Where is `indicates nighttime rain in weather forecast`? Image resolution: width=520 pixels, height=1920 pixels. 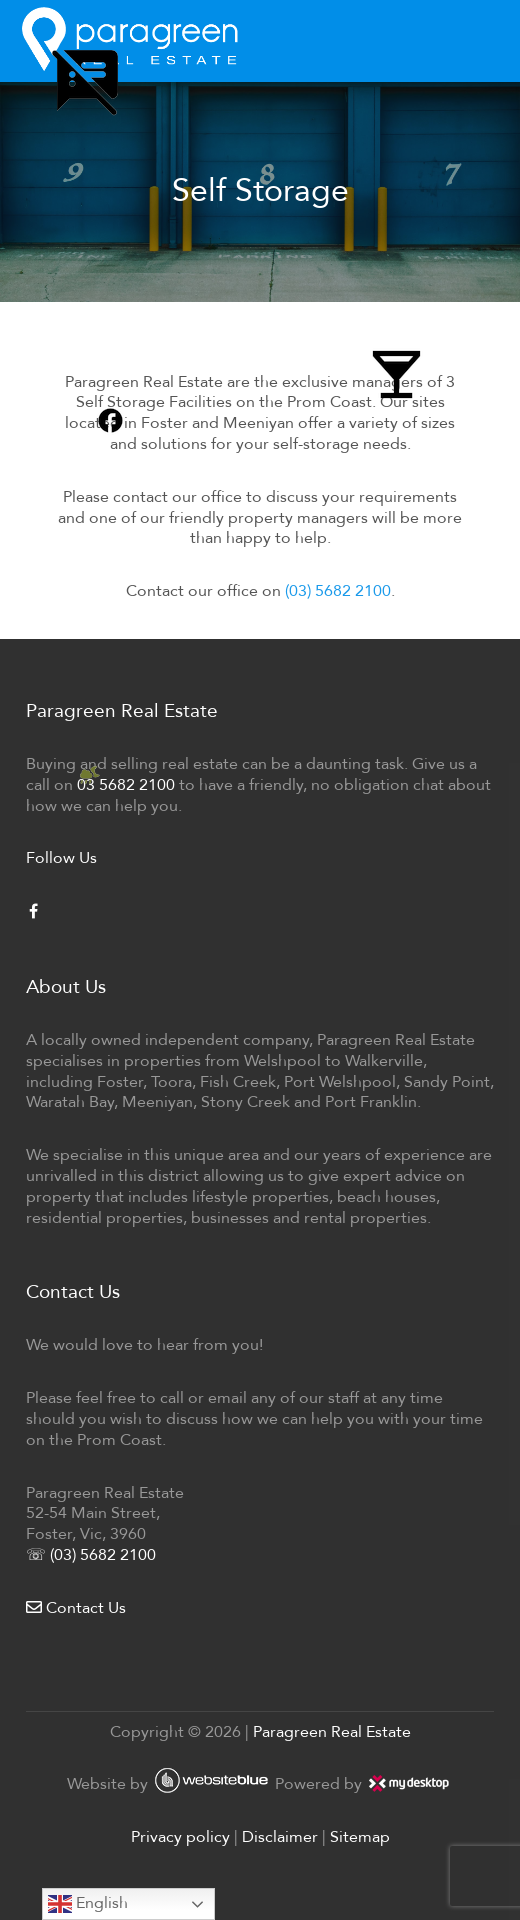
indicates nighttime rain in weather forecast is located at coordinates (90, 775).